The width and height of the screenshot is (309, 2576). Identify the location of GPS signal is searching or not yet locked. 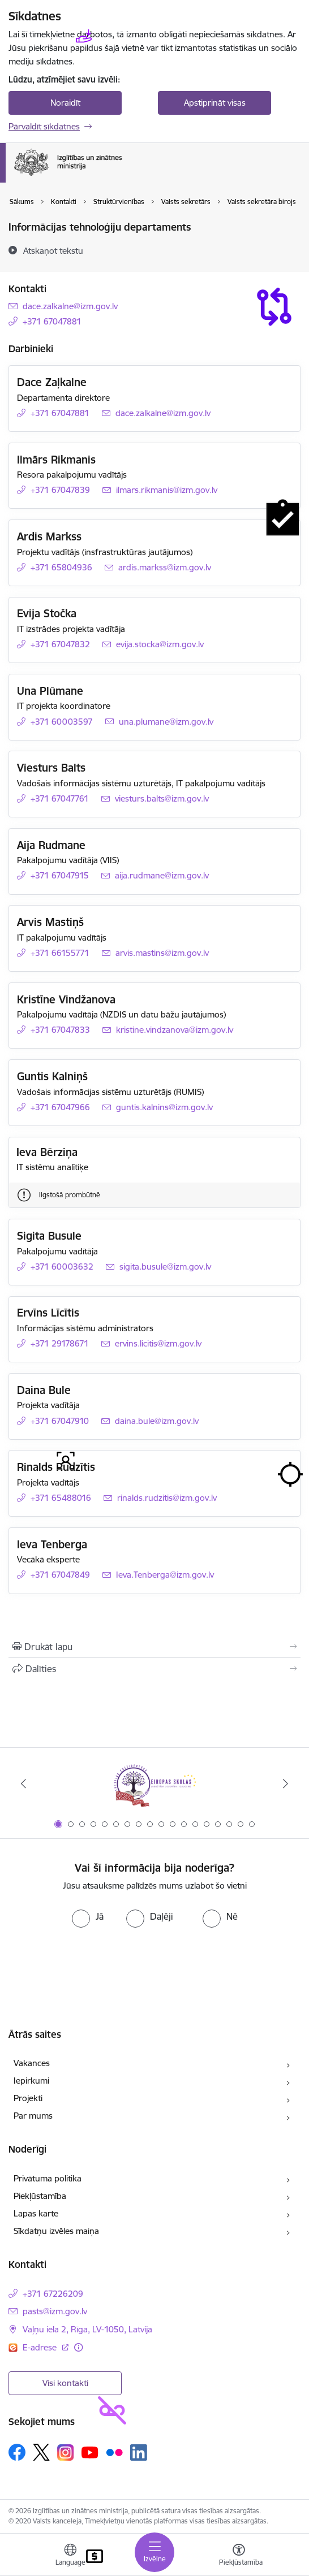
(290, 1474).